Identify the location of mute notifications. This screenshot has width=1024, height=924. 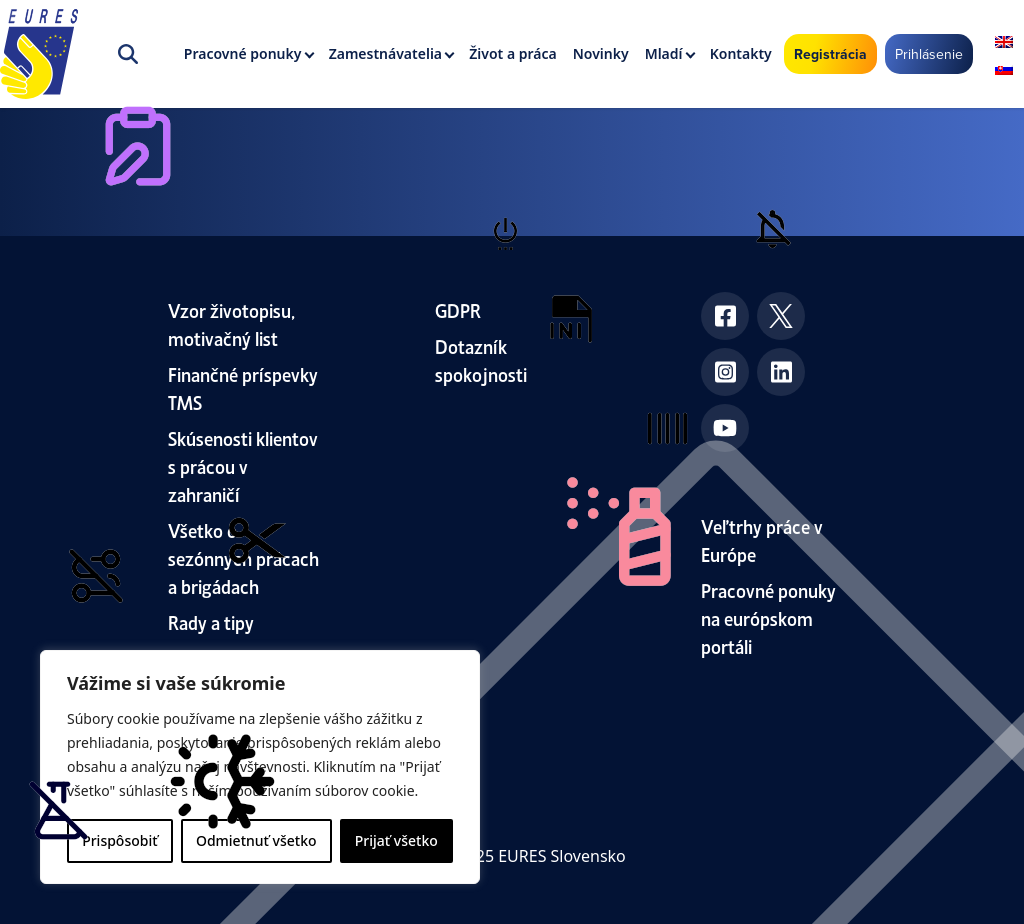
(772, 228).